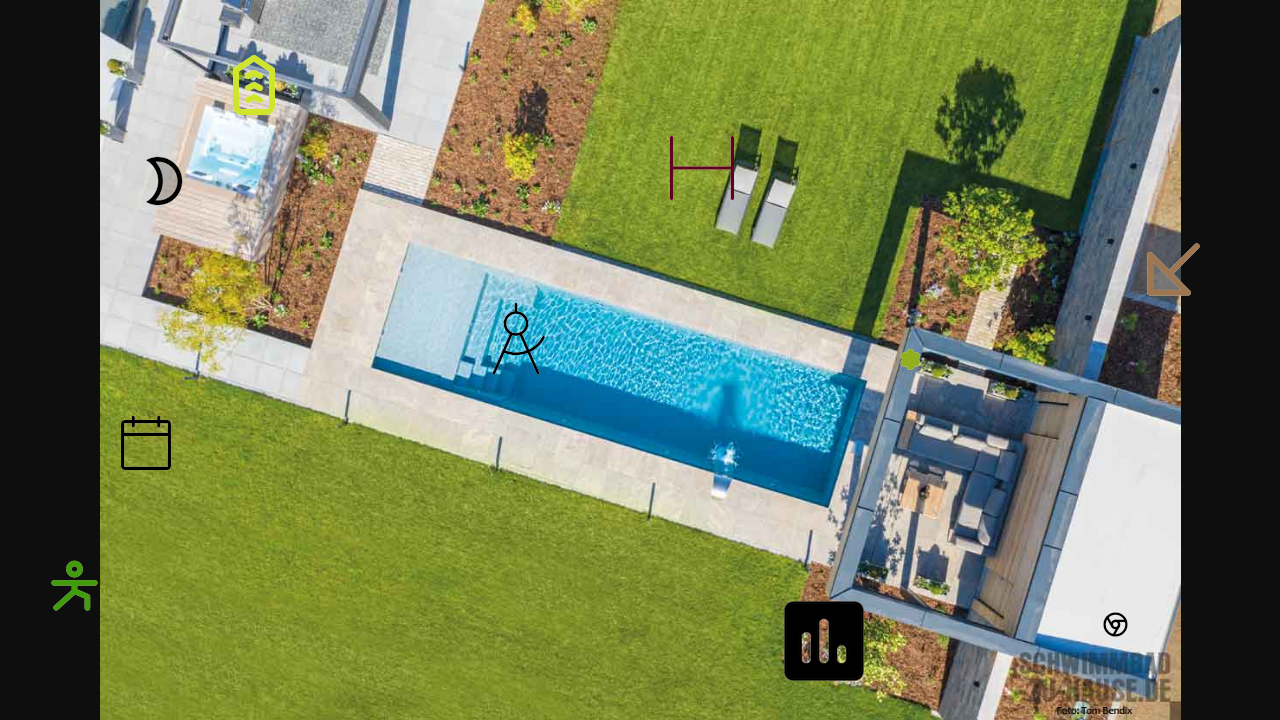 The image size is (1280, 720). I want to click on navigate to previous or back-left content, so click(1173, 269).